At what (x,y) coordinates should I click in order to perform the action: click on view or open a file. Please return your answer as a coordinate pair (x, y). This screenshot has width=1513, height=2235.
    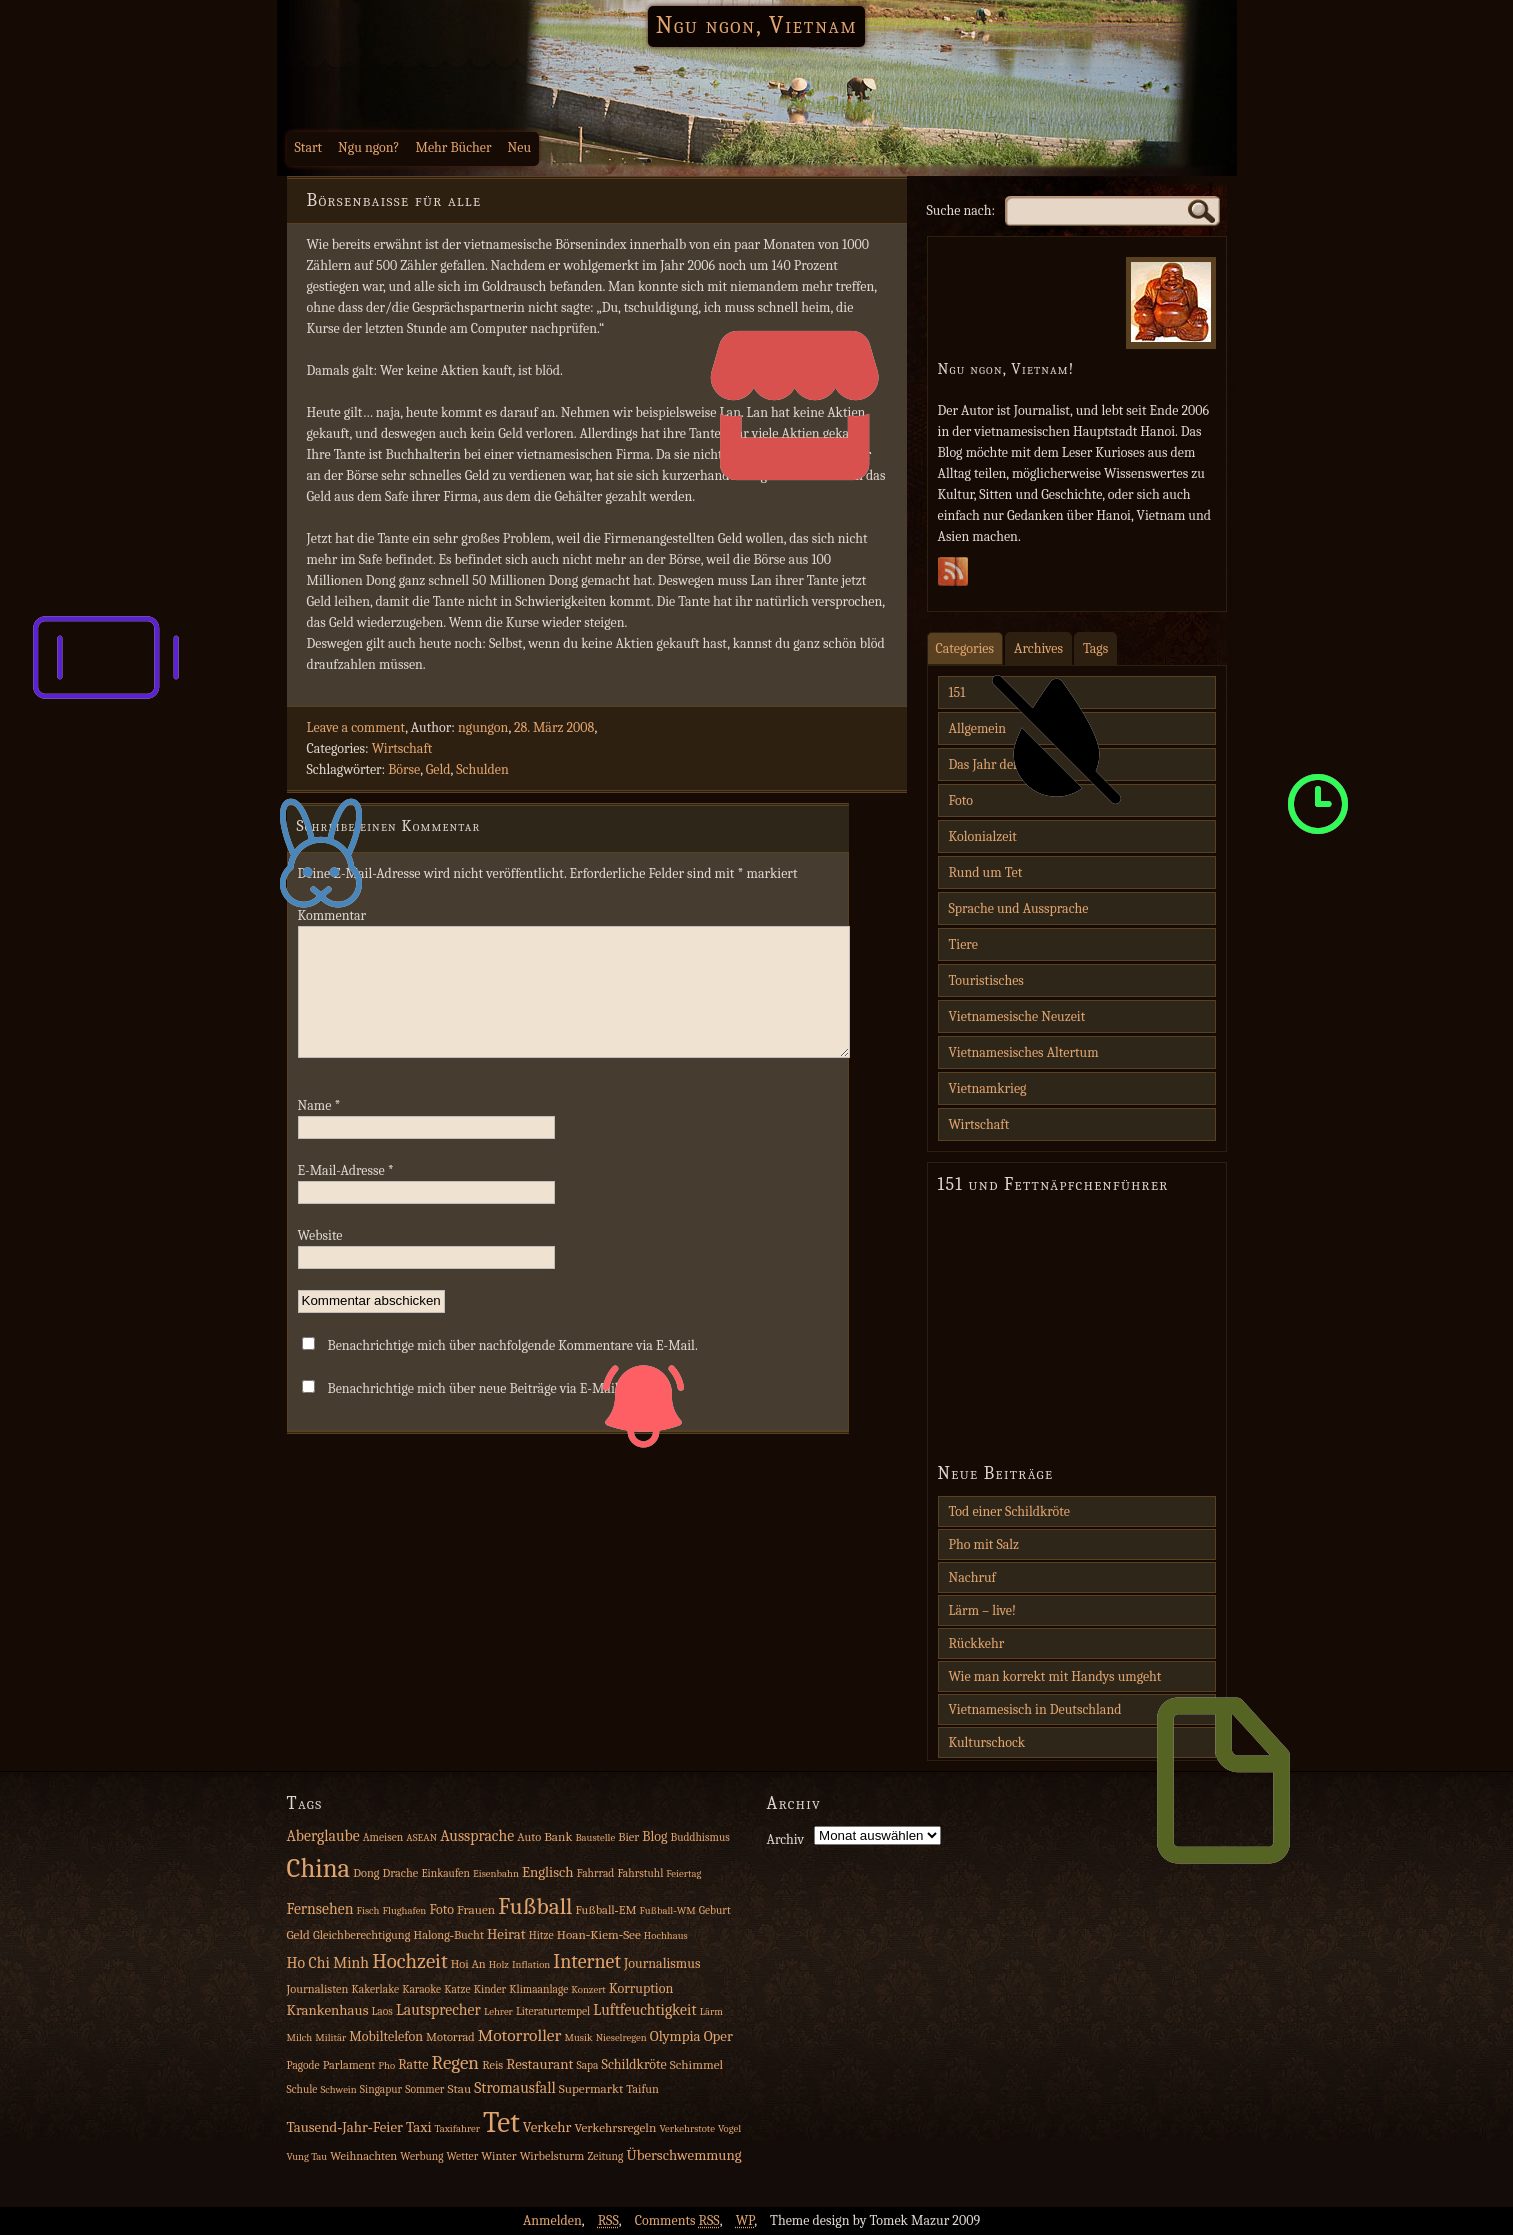
    Looking at the image, I should click on (1223, 1780).